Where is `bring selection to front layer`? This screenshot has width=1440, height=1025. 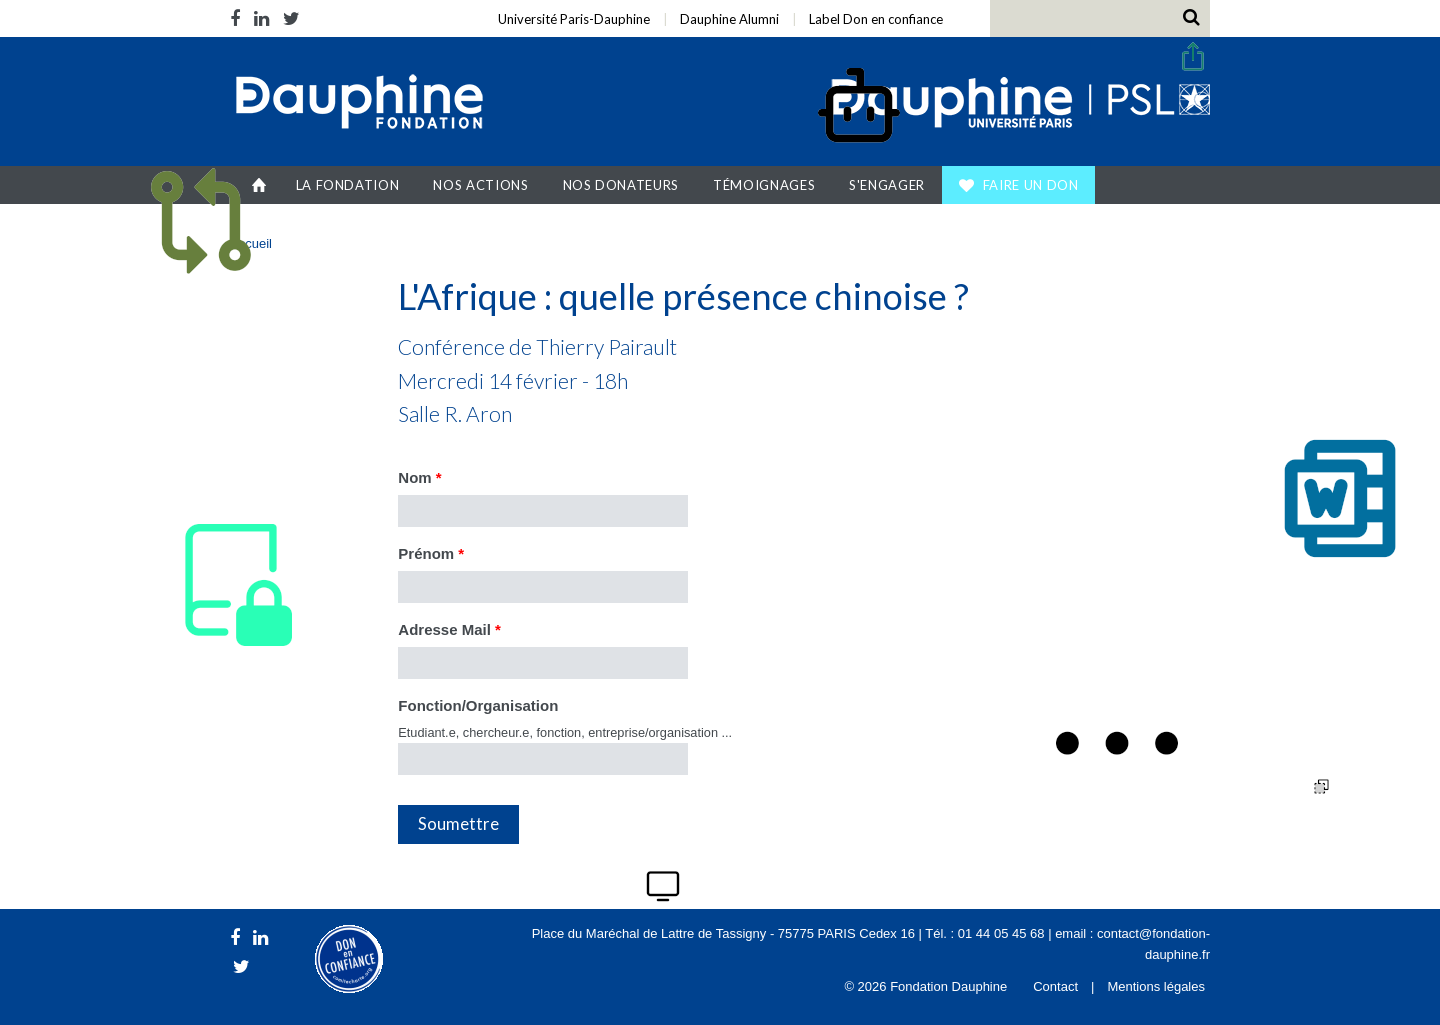 bring selection to front layer is located at coordinates (1321, 786).